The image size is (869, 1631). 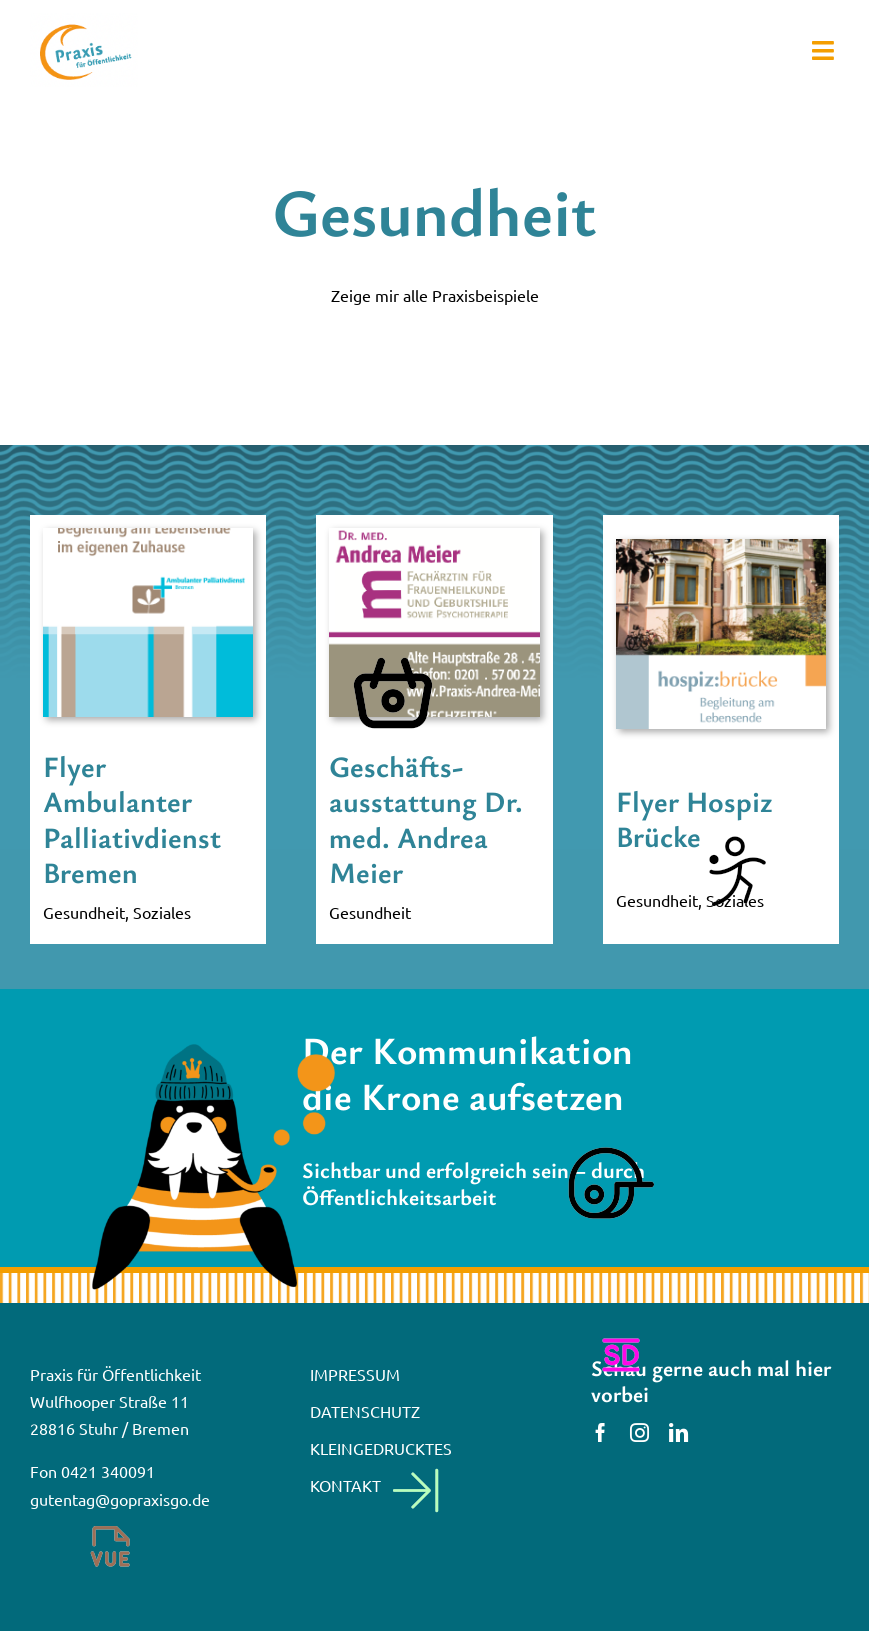 What do you see at coordinates (416, 1490) in the screenshot?
I see `go to end or last item` at bounding box center [416, 1490].